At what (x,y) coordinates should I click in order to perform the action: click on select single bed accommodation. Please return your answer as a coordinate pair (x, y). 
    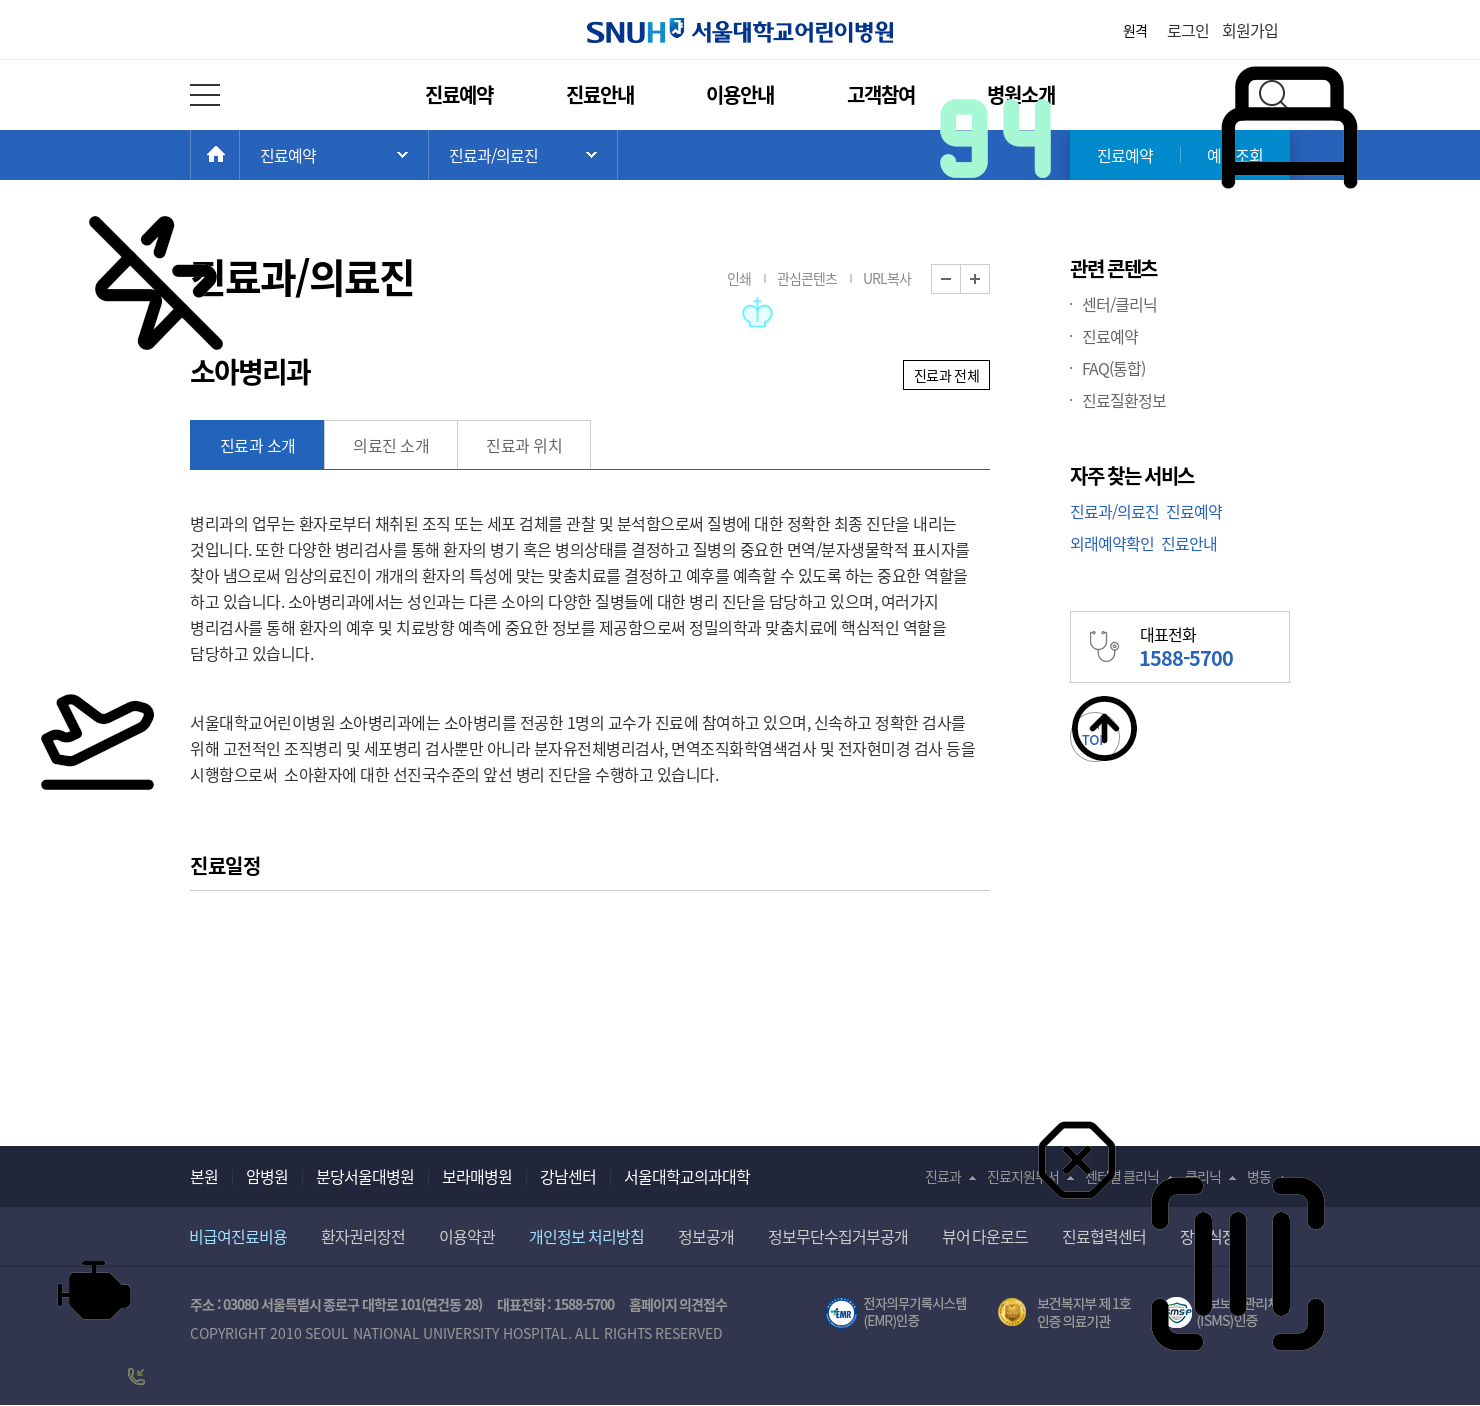
    Looking at the image, I should click on (1289, 127).